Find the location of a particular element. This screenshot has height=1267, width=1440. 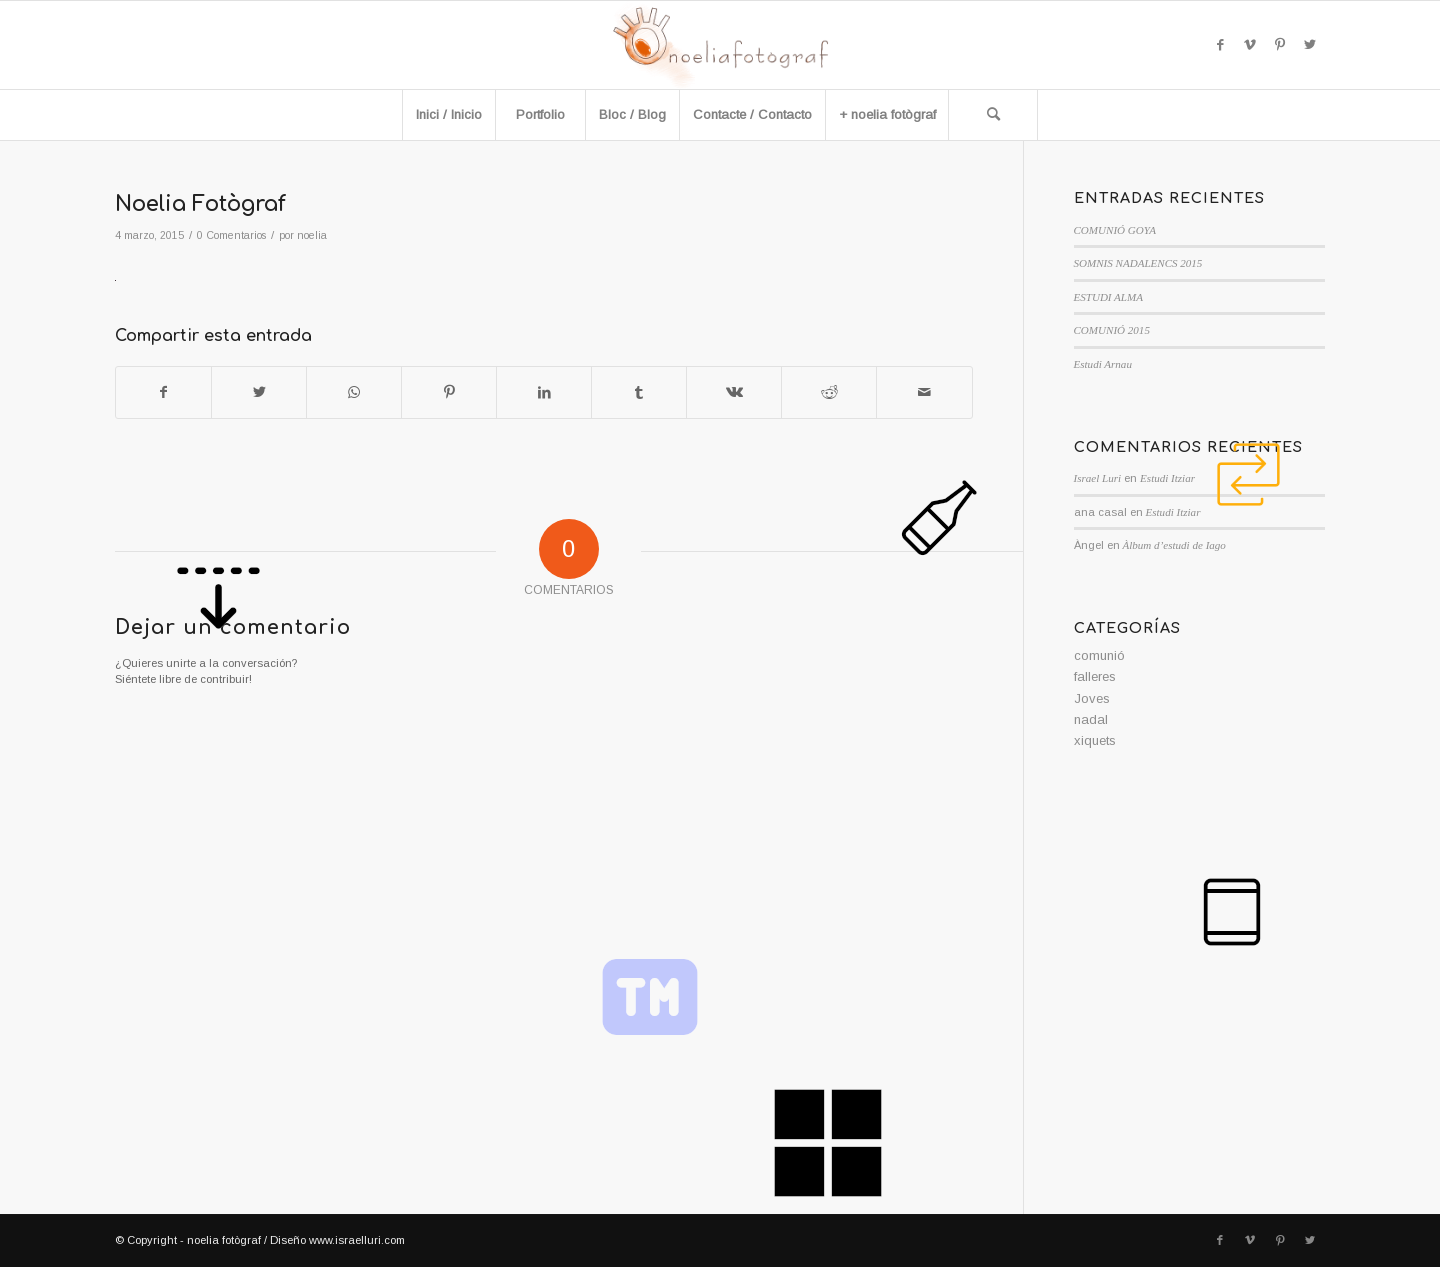

expand collapsed content below is located at coordinates (218, 597).